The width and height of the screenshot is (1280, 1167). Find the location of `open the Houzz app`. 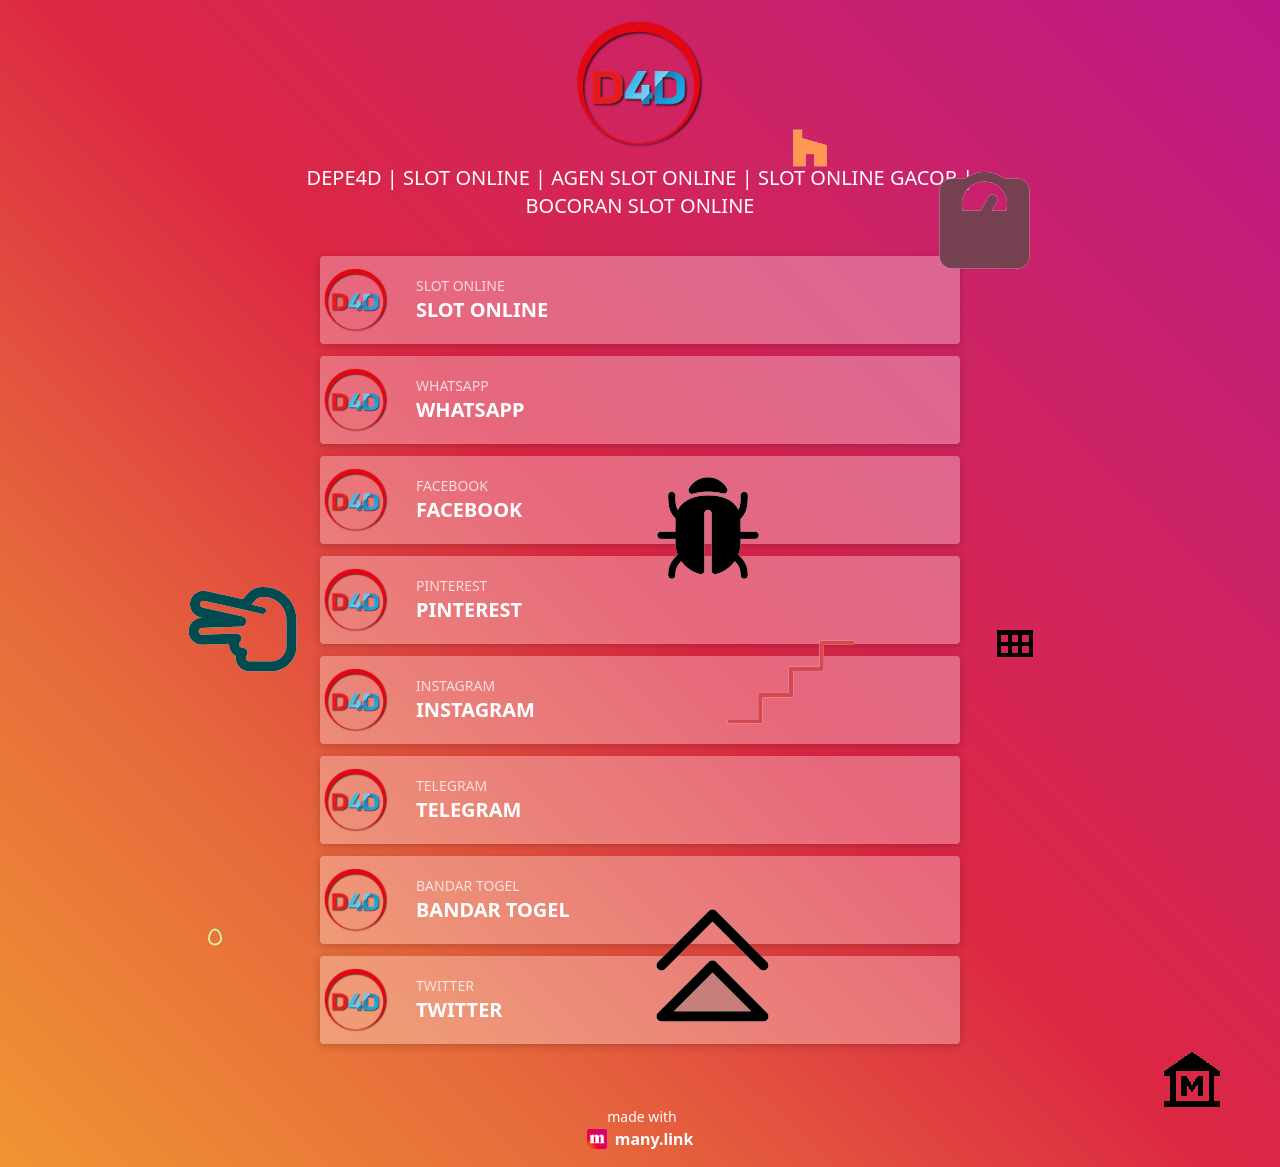

open the Houzz app is located at coordinates (810, 148).